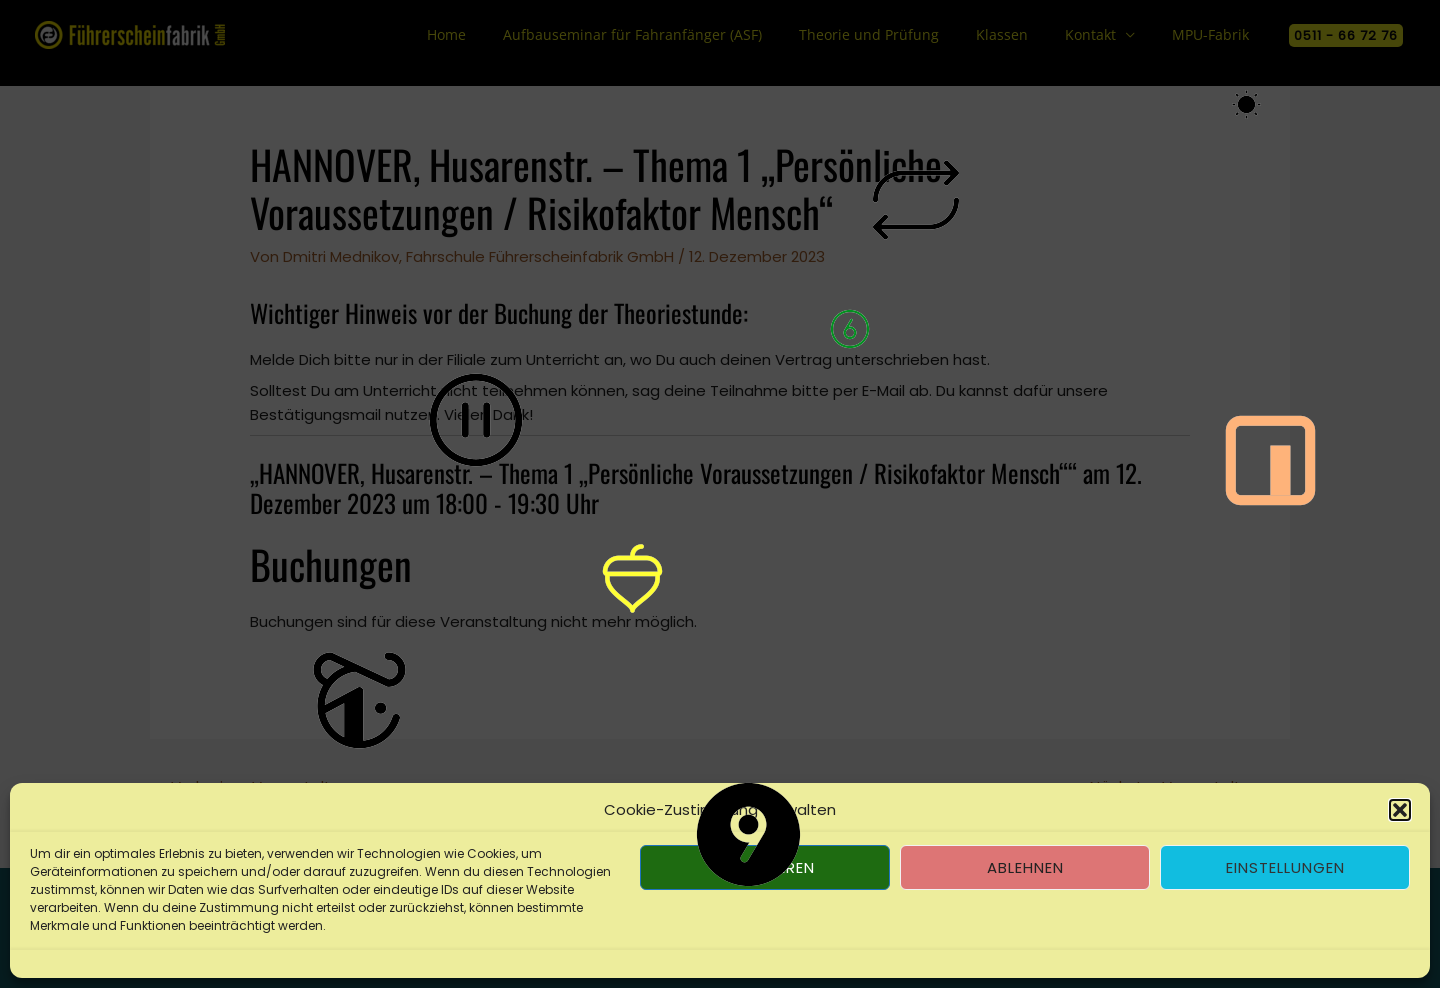  What do you see at coordinates (916, 200) in the screenshot?
I see `enable repeat mode for media playback` at bounding box center [916, 200].